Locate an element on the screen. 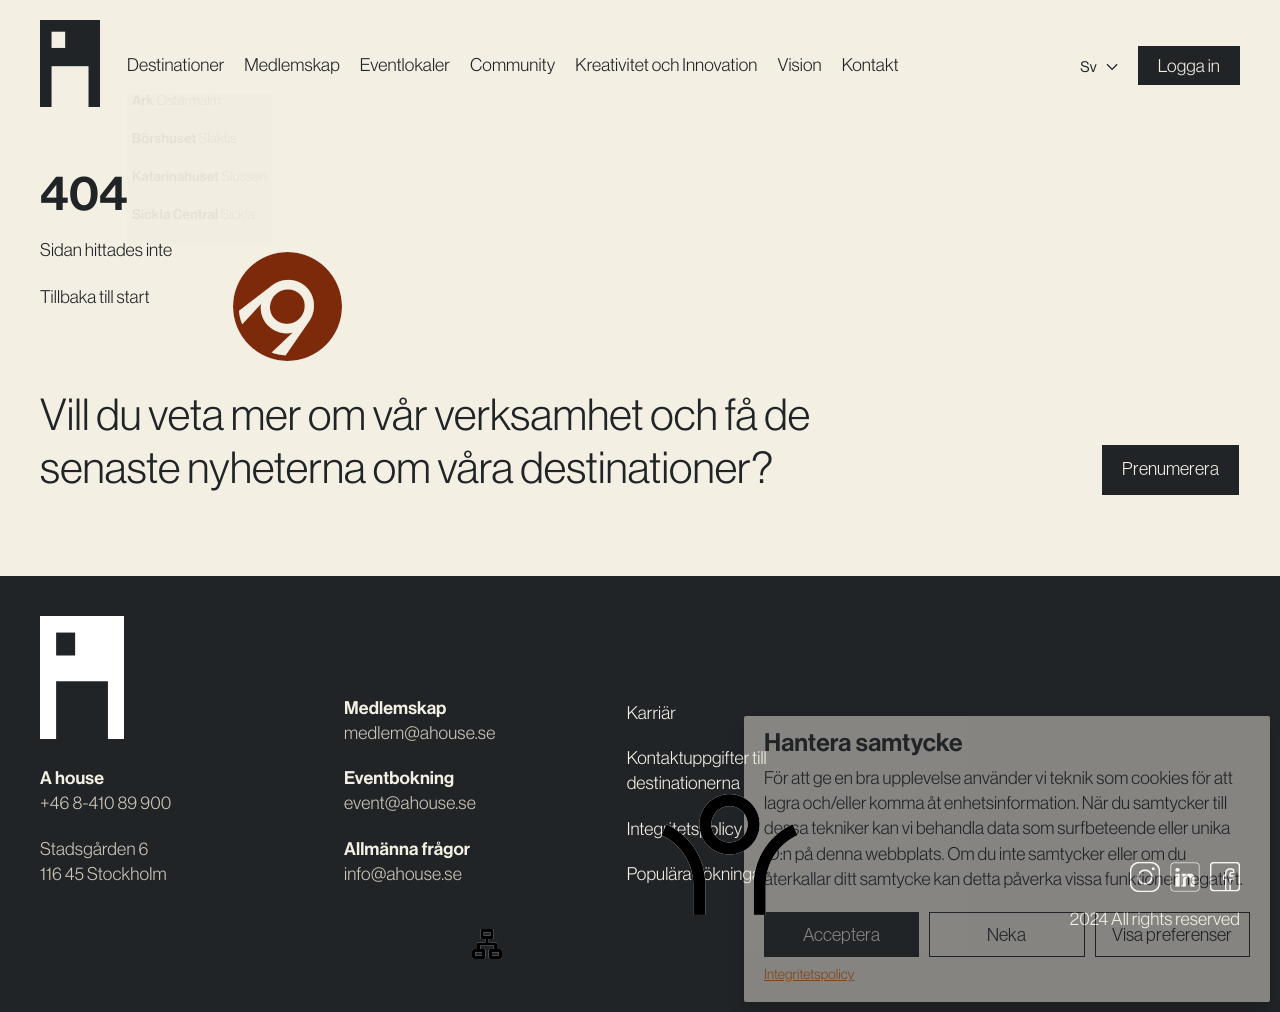 This screenshot has width=1280, height=1012. view organization hierarchy is located at coordinates (487, 944).